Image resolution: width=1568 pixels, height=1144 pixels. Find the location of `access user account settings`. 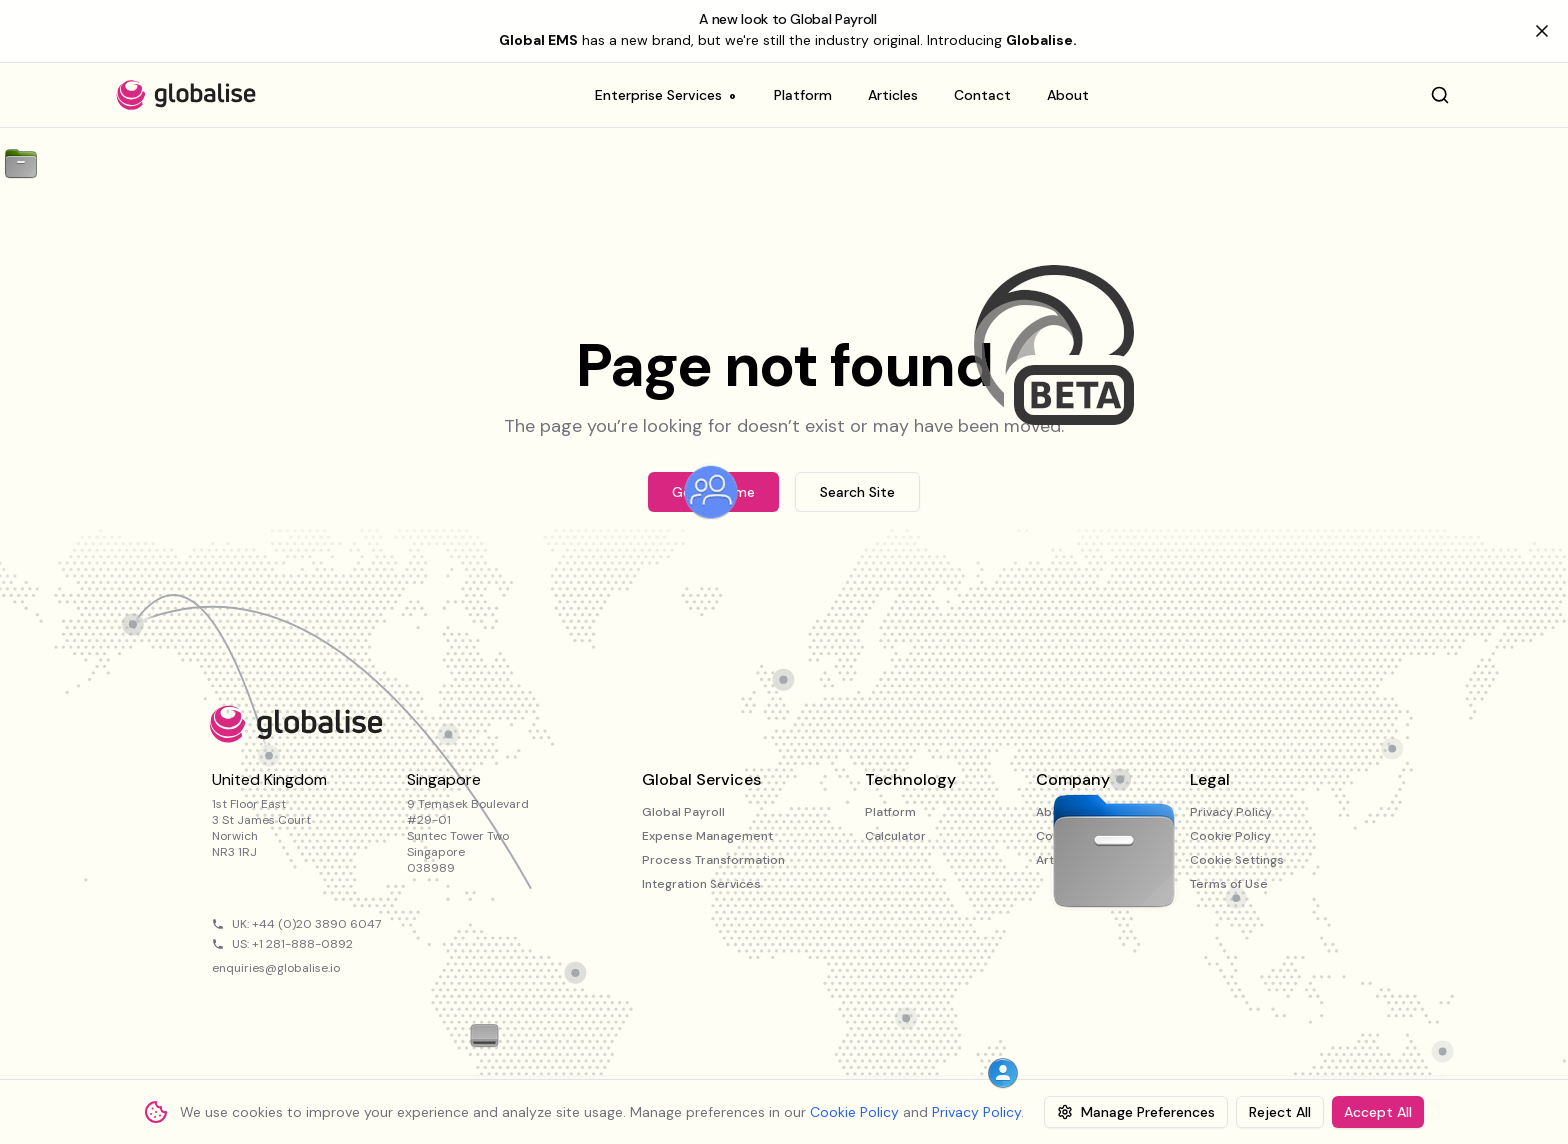

access user account settings is located at coordinates (711, 492).